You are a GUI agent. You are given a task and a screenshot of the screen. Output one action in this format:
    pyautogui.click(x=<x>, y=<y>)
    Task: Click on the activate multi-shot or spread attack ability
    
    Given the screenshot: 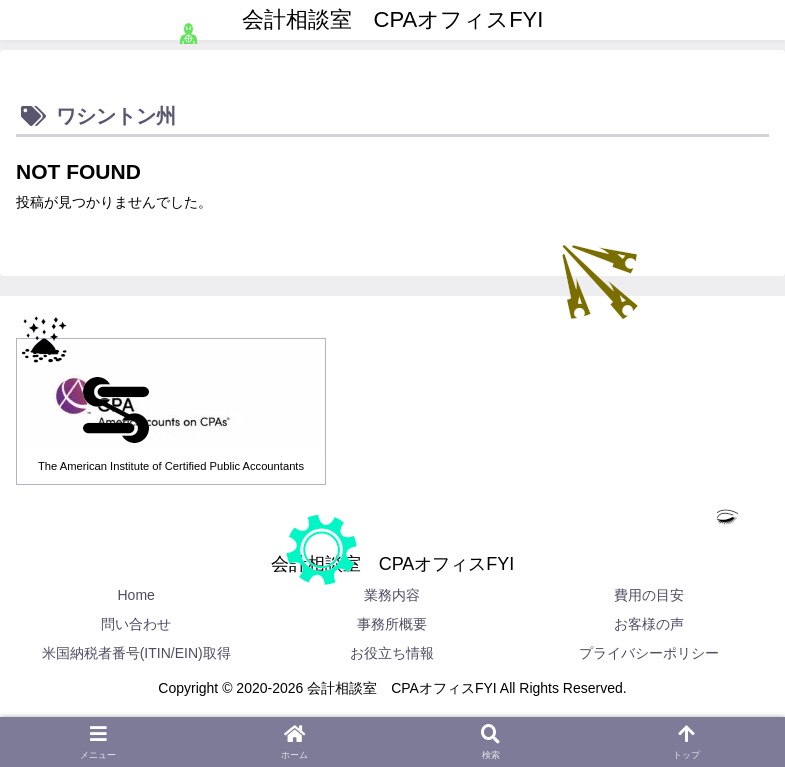 What is the action you would take?
    pyautogui.click(x=600, y=282)
    